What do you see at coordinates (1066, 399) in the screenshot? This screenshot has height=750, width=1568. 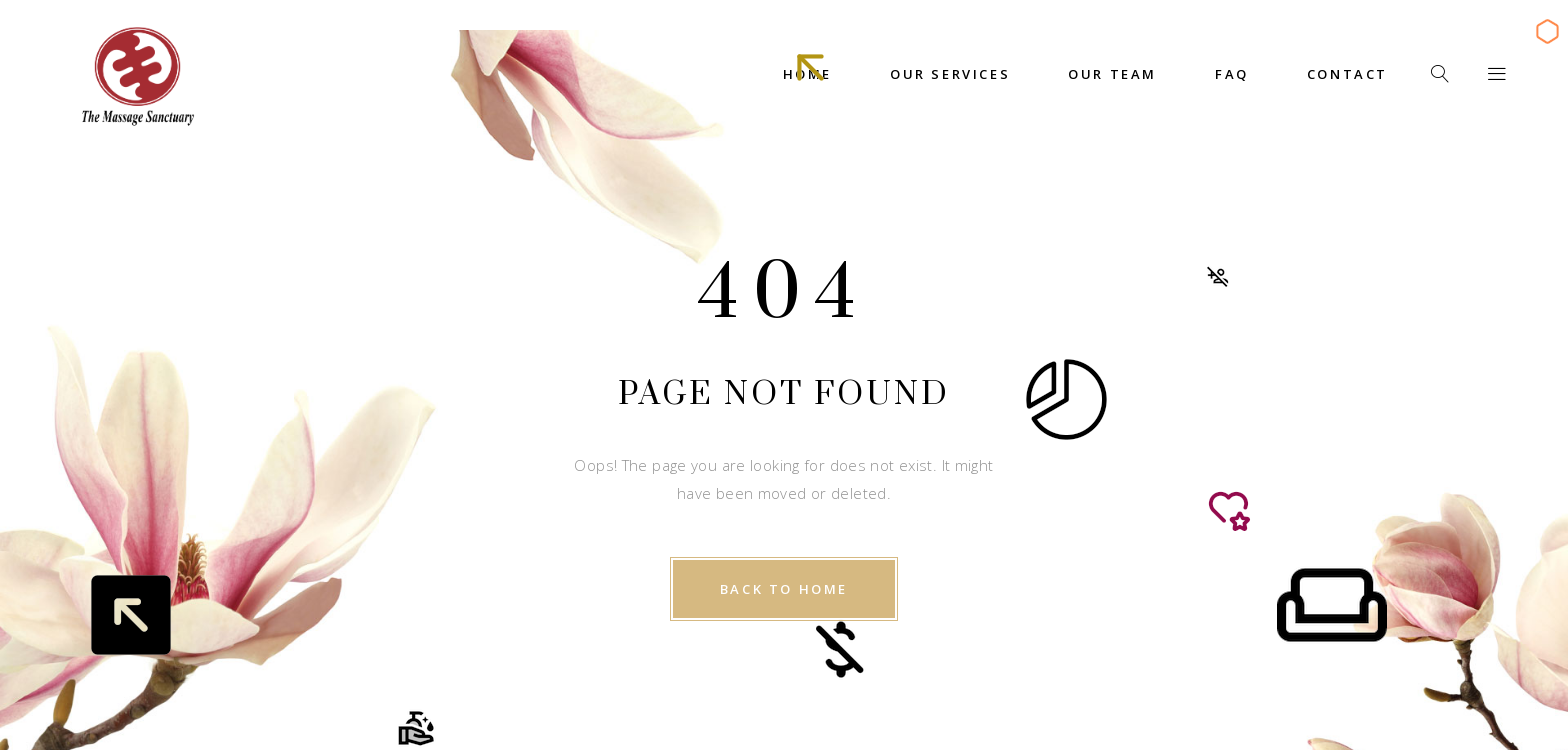 I see `view analytics or statistics breakdown` at bounding box center [1066, 399].